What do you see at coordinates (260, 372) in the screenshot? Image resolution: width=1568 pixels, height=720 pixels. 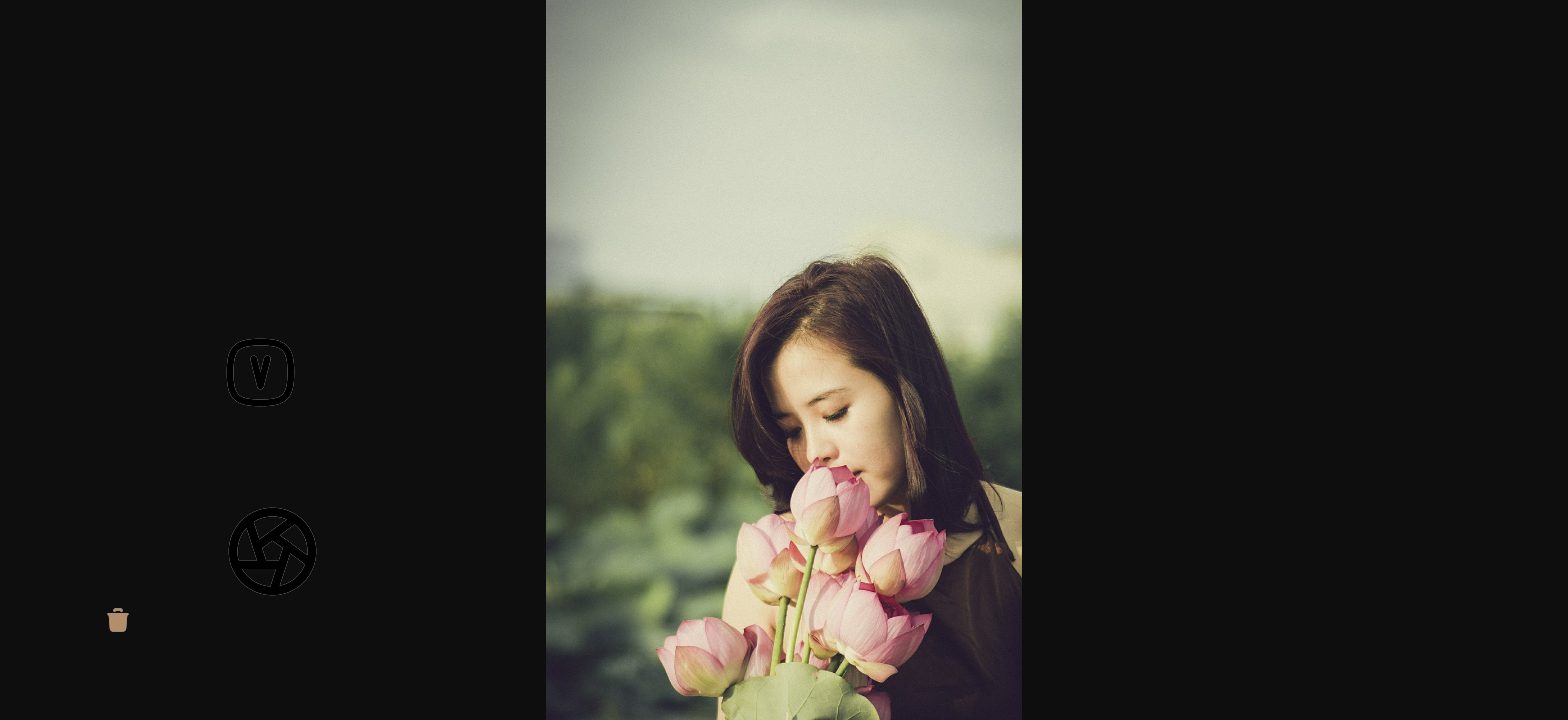 I see `indicates a "v" label or category tag` at bounding box center [260, 372].